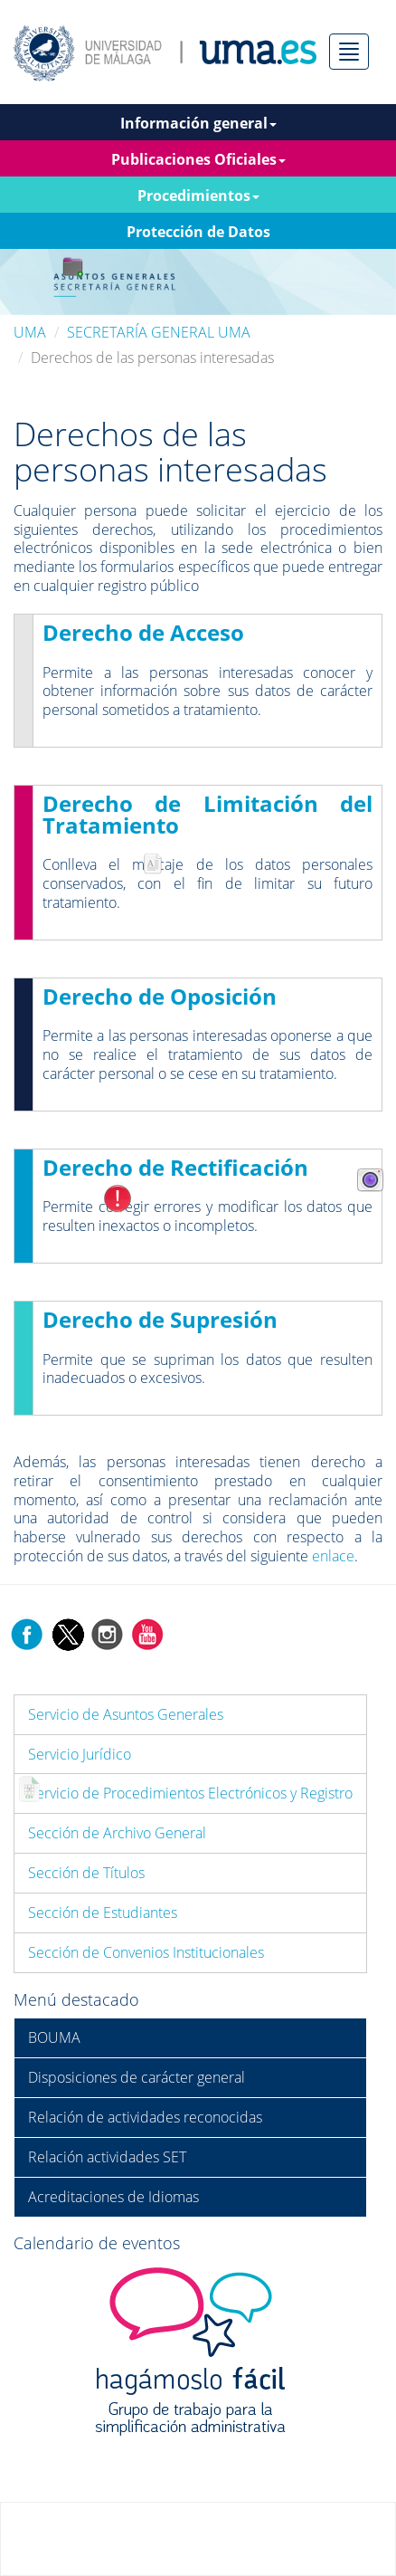  Describe the element at coordinates (370, 1179) in the screenshot. I see `open the camera app` at that location.